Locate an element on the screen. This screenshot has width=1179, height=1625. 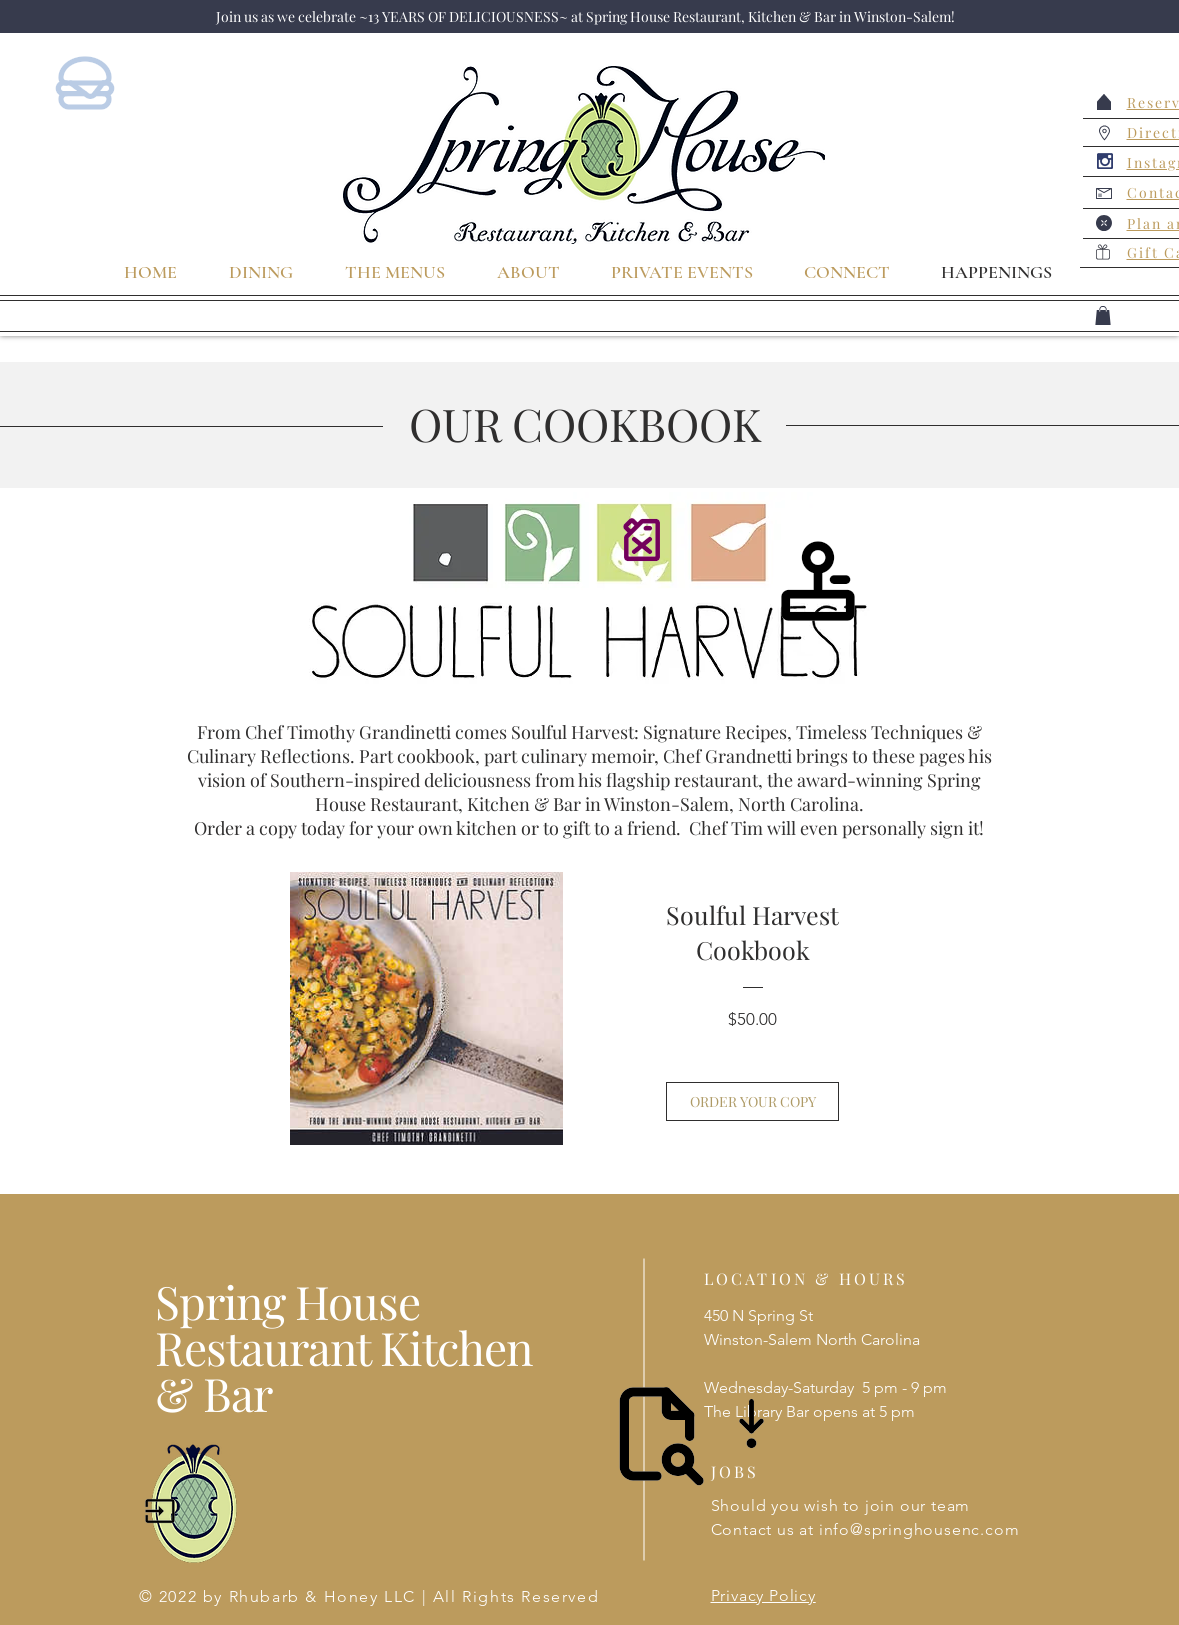
step into function during debugging is located at coordinates (751, 1423).